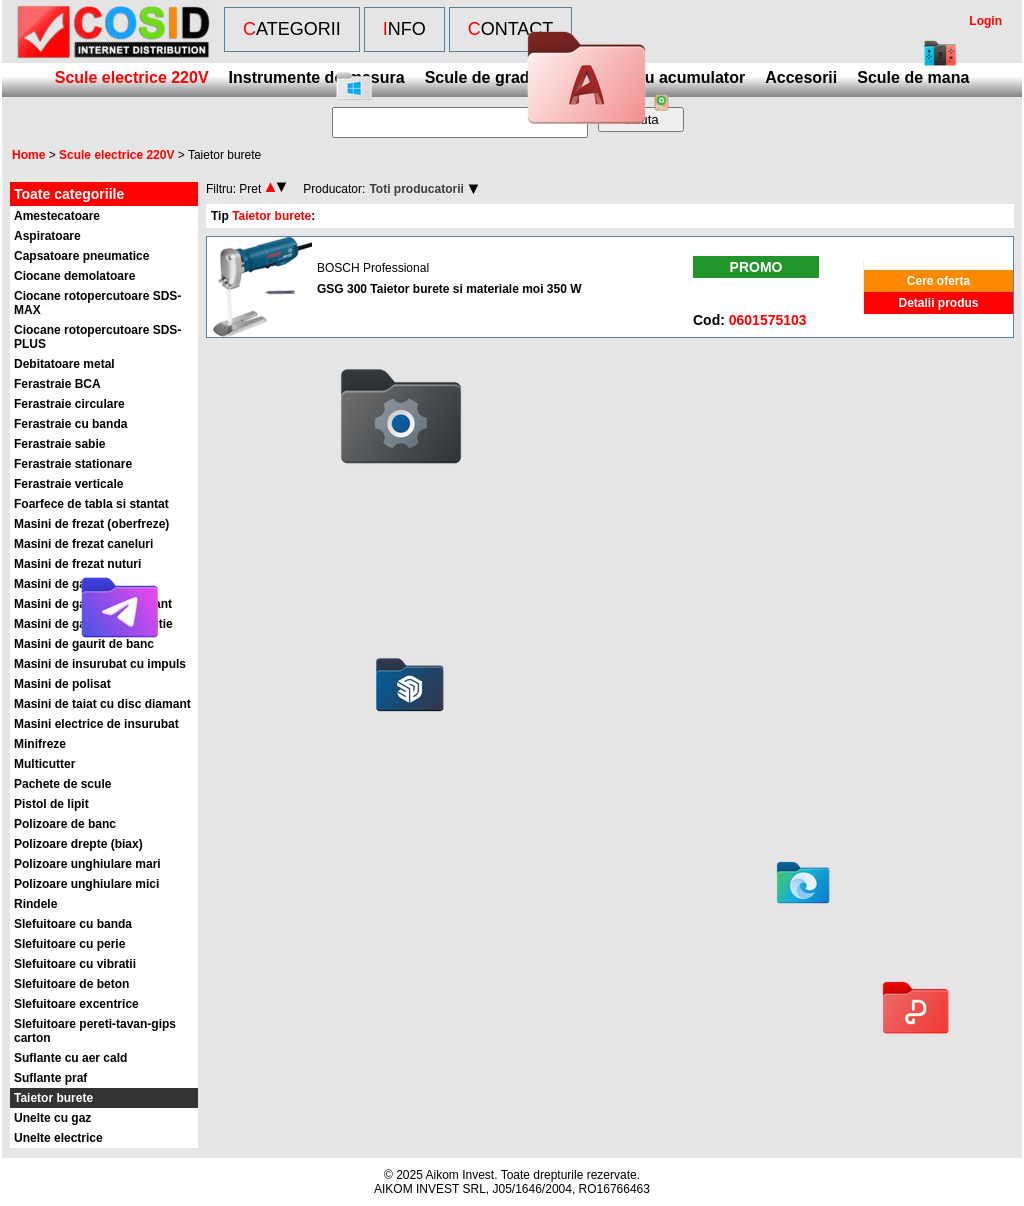 The height and width of the screenshot is (1206, 1024). Describe the element at coordinates (586, 81) in the screenshot. I see `folder containing AutoCAD project files` at that location.